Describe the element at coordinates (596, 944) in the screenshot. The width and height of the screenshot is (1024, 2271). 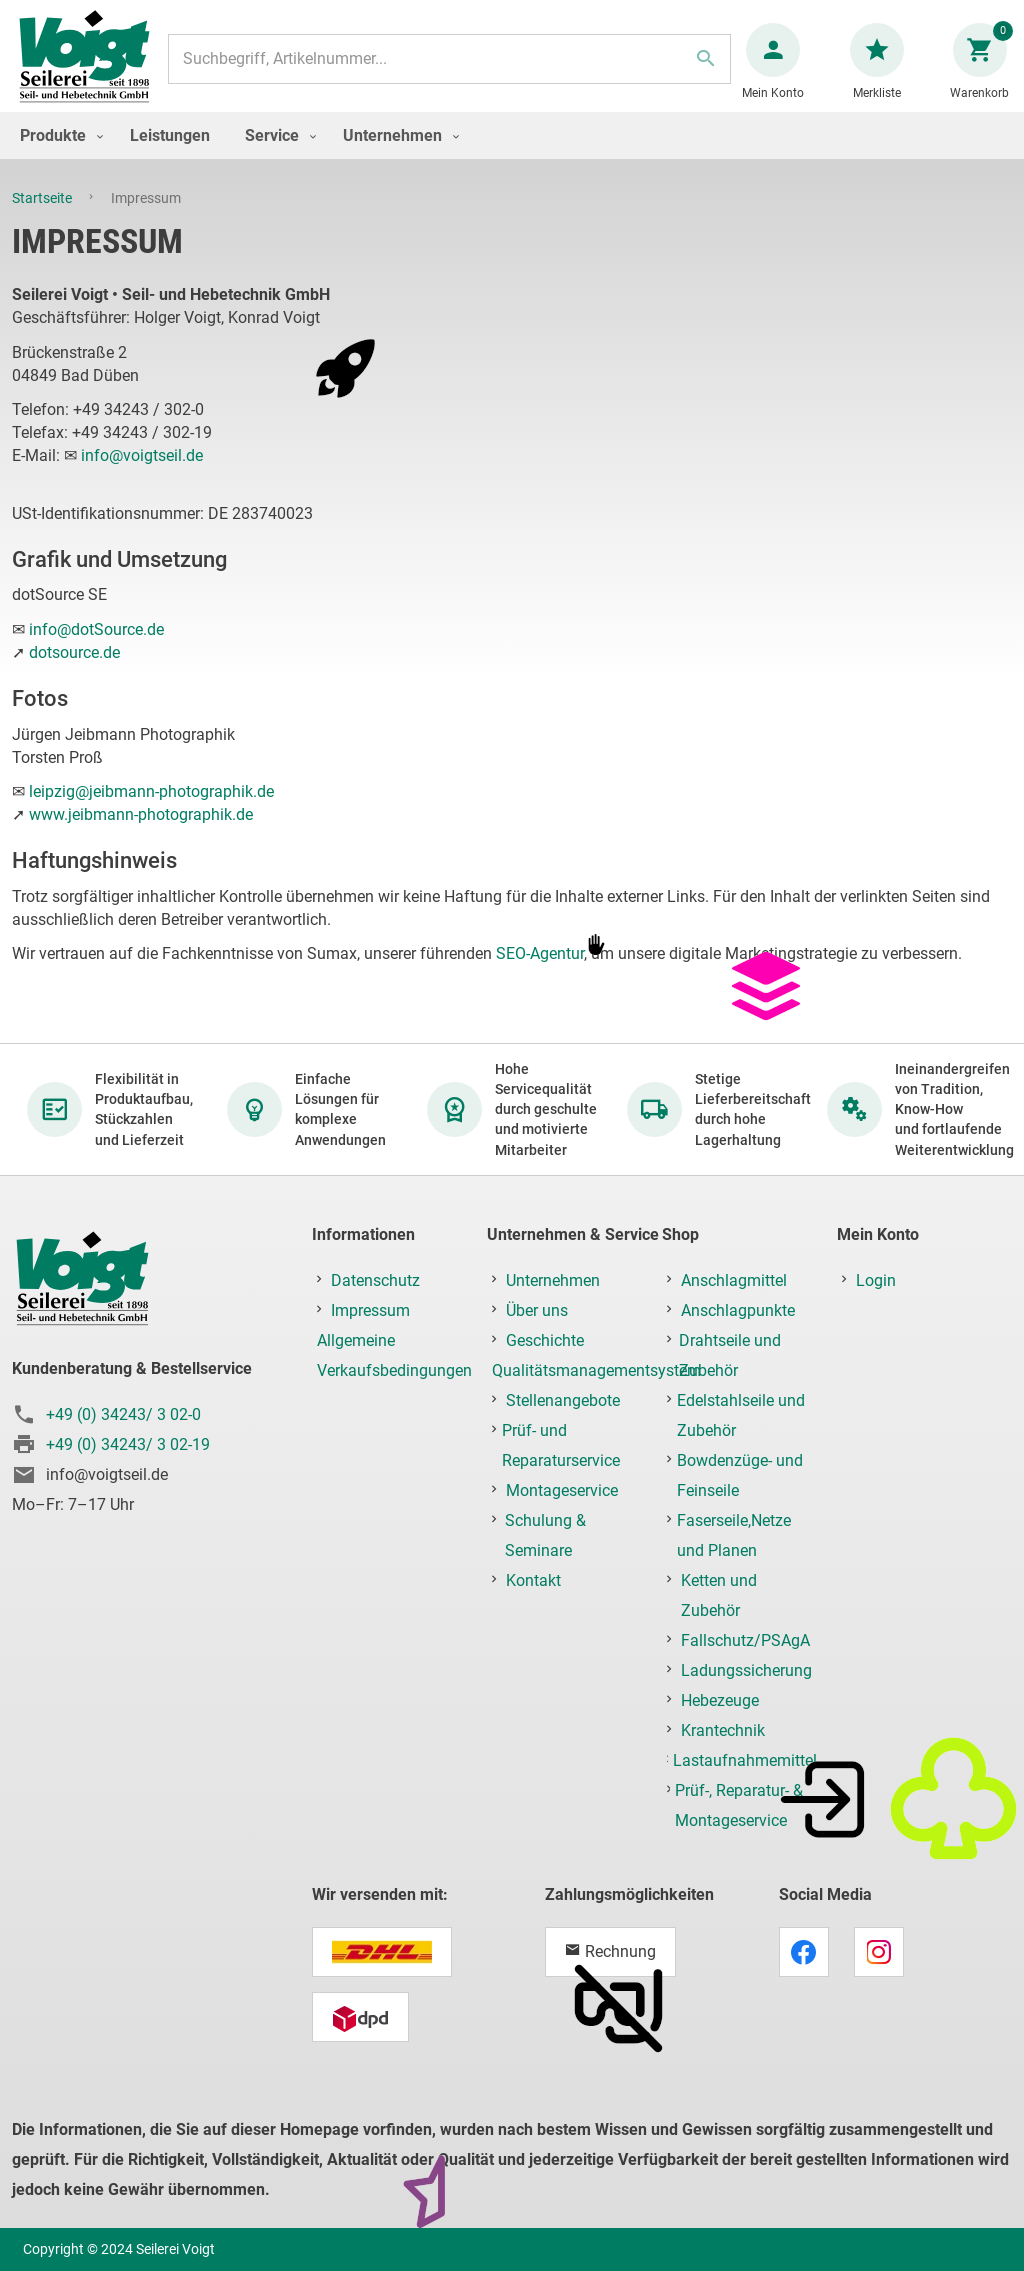
I see `stop or halt an action` at that location.